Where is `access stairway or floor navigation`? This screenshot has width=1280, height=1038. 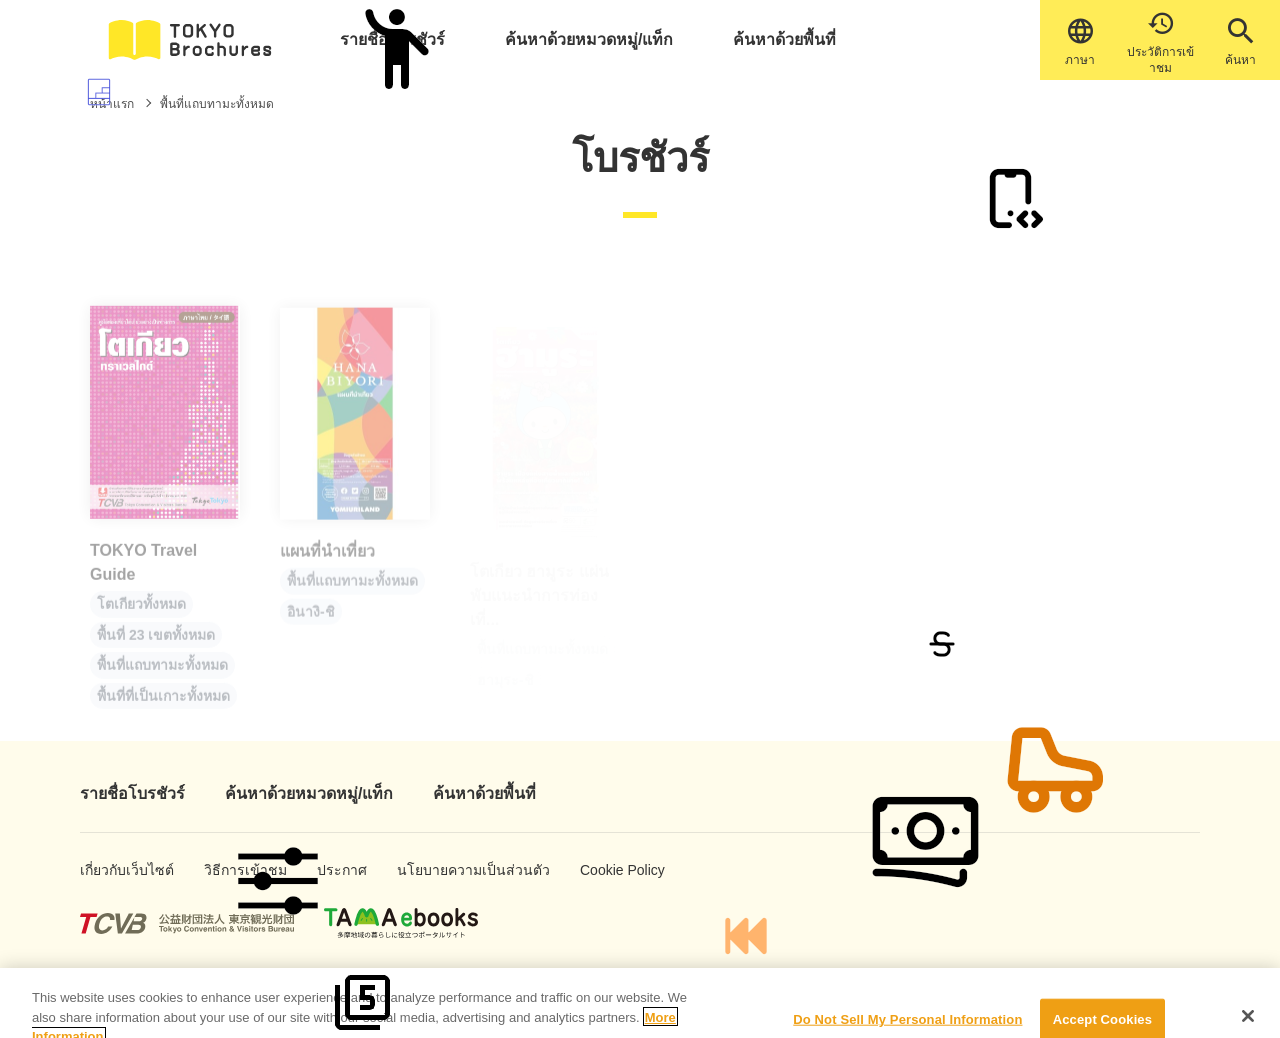 access stairway or floor navigation is located at coordinates (99, 92).